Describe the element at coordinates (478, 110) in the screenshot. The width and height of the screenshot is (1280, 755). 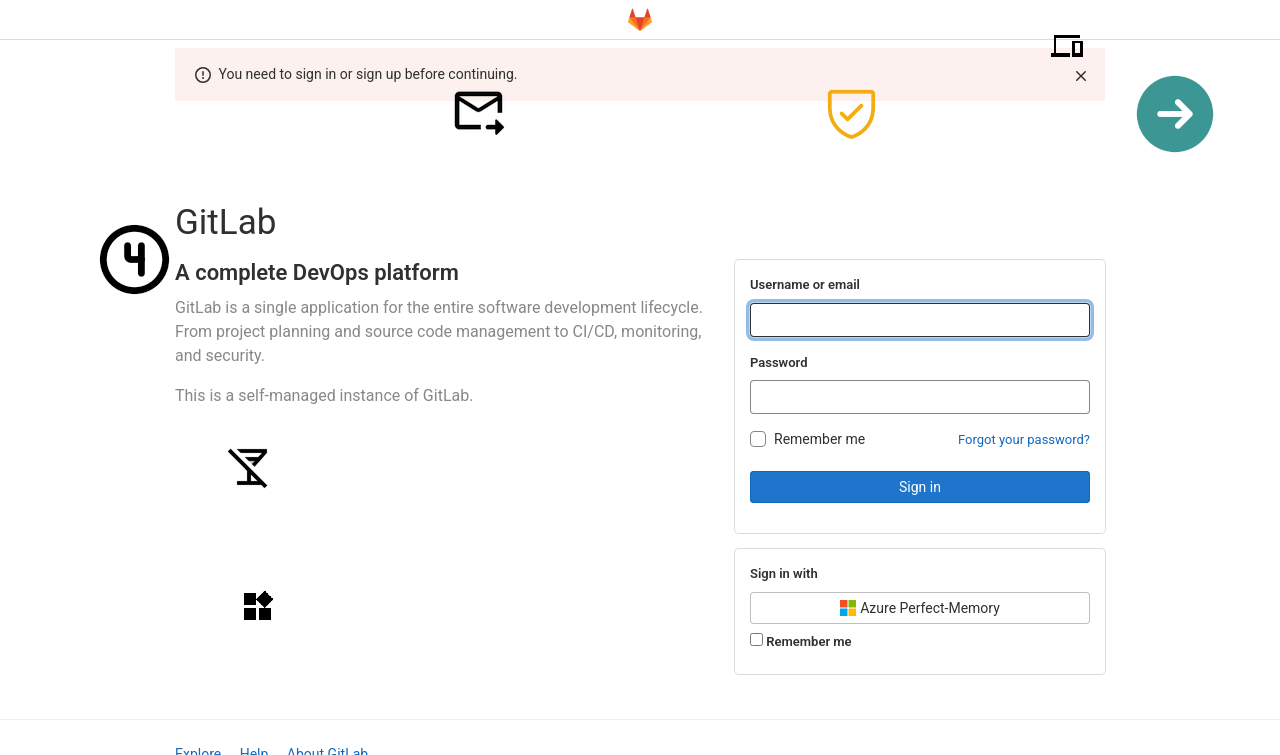
I see `forward an email to another recipient` at that location.